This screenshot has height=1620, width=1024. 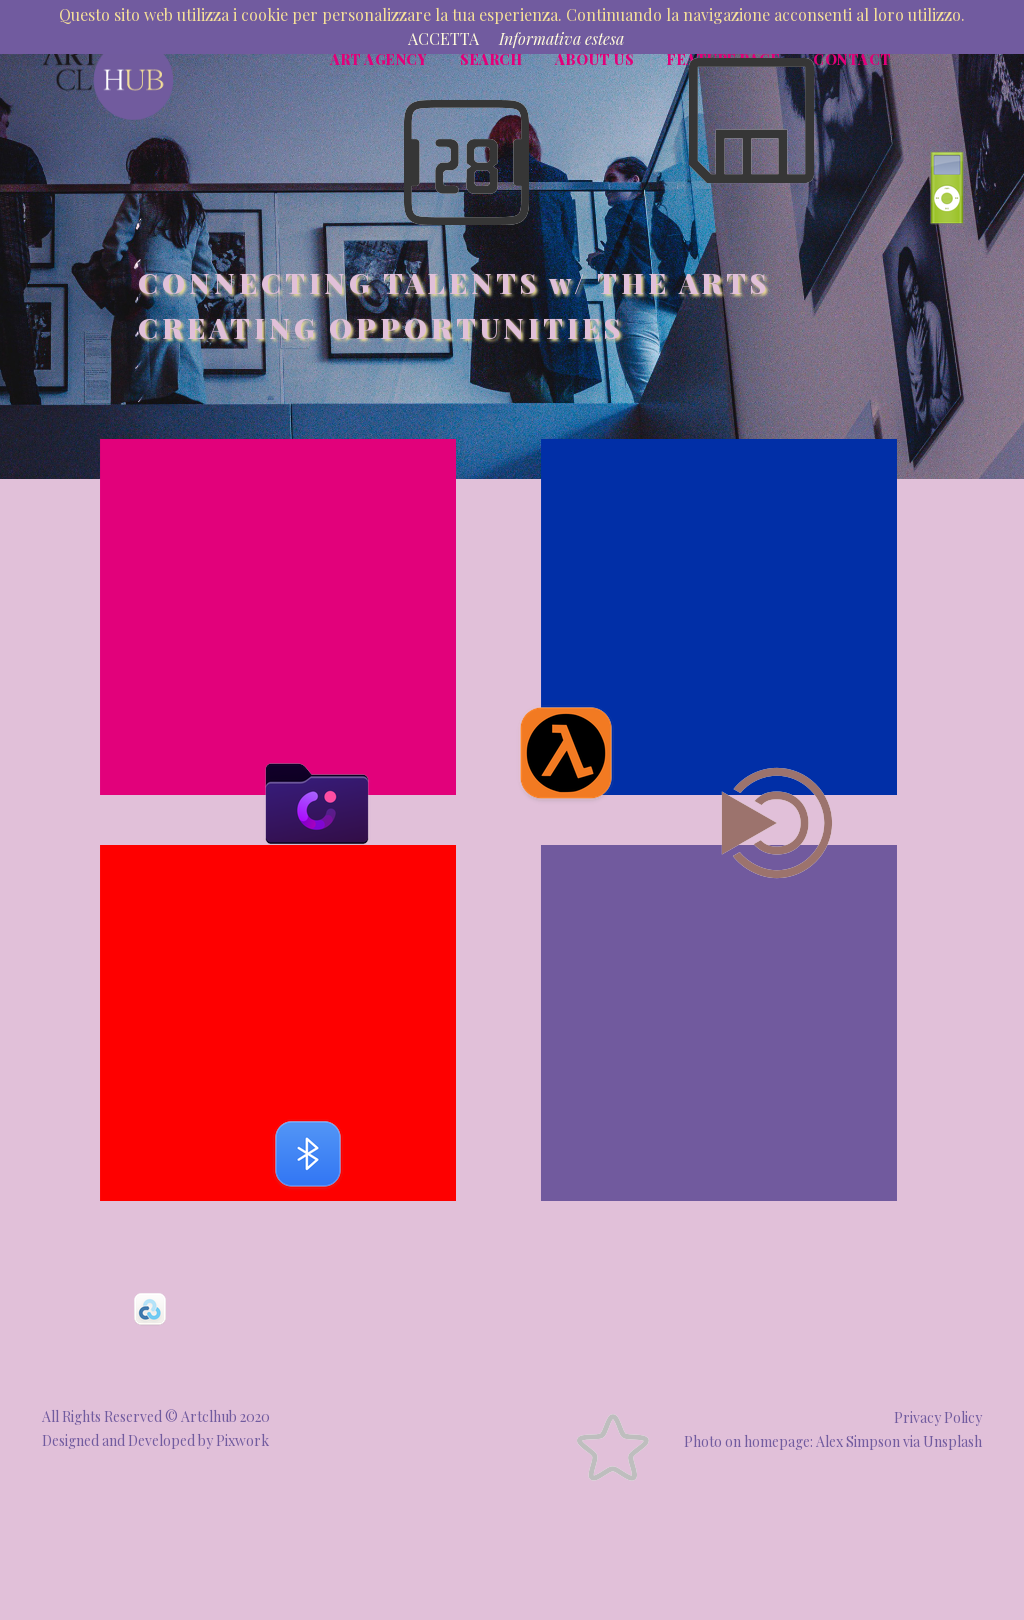 What do you see at coordinates (466, 162) in the screenshot?
I see `open the calendar app` at bounding box center [466, 162].